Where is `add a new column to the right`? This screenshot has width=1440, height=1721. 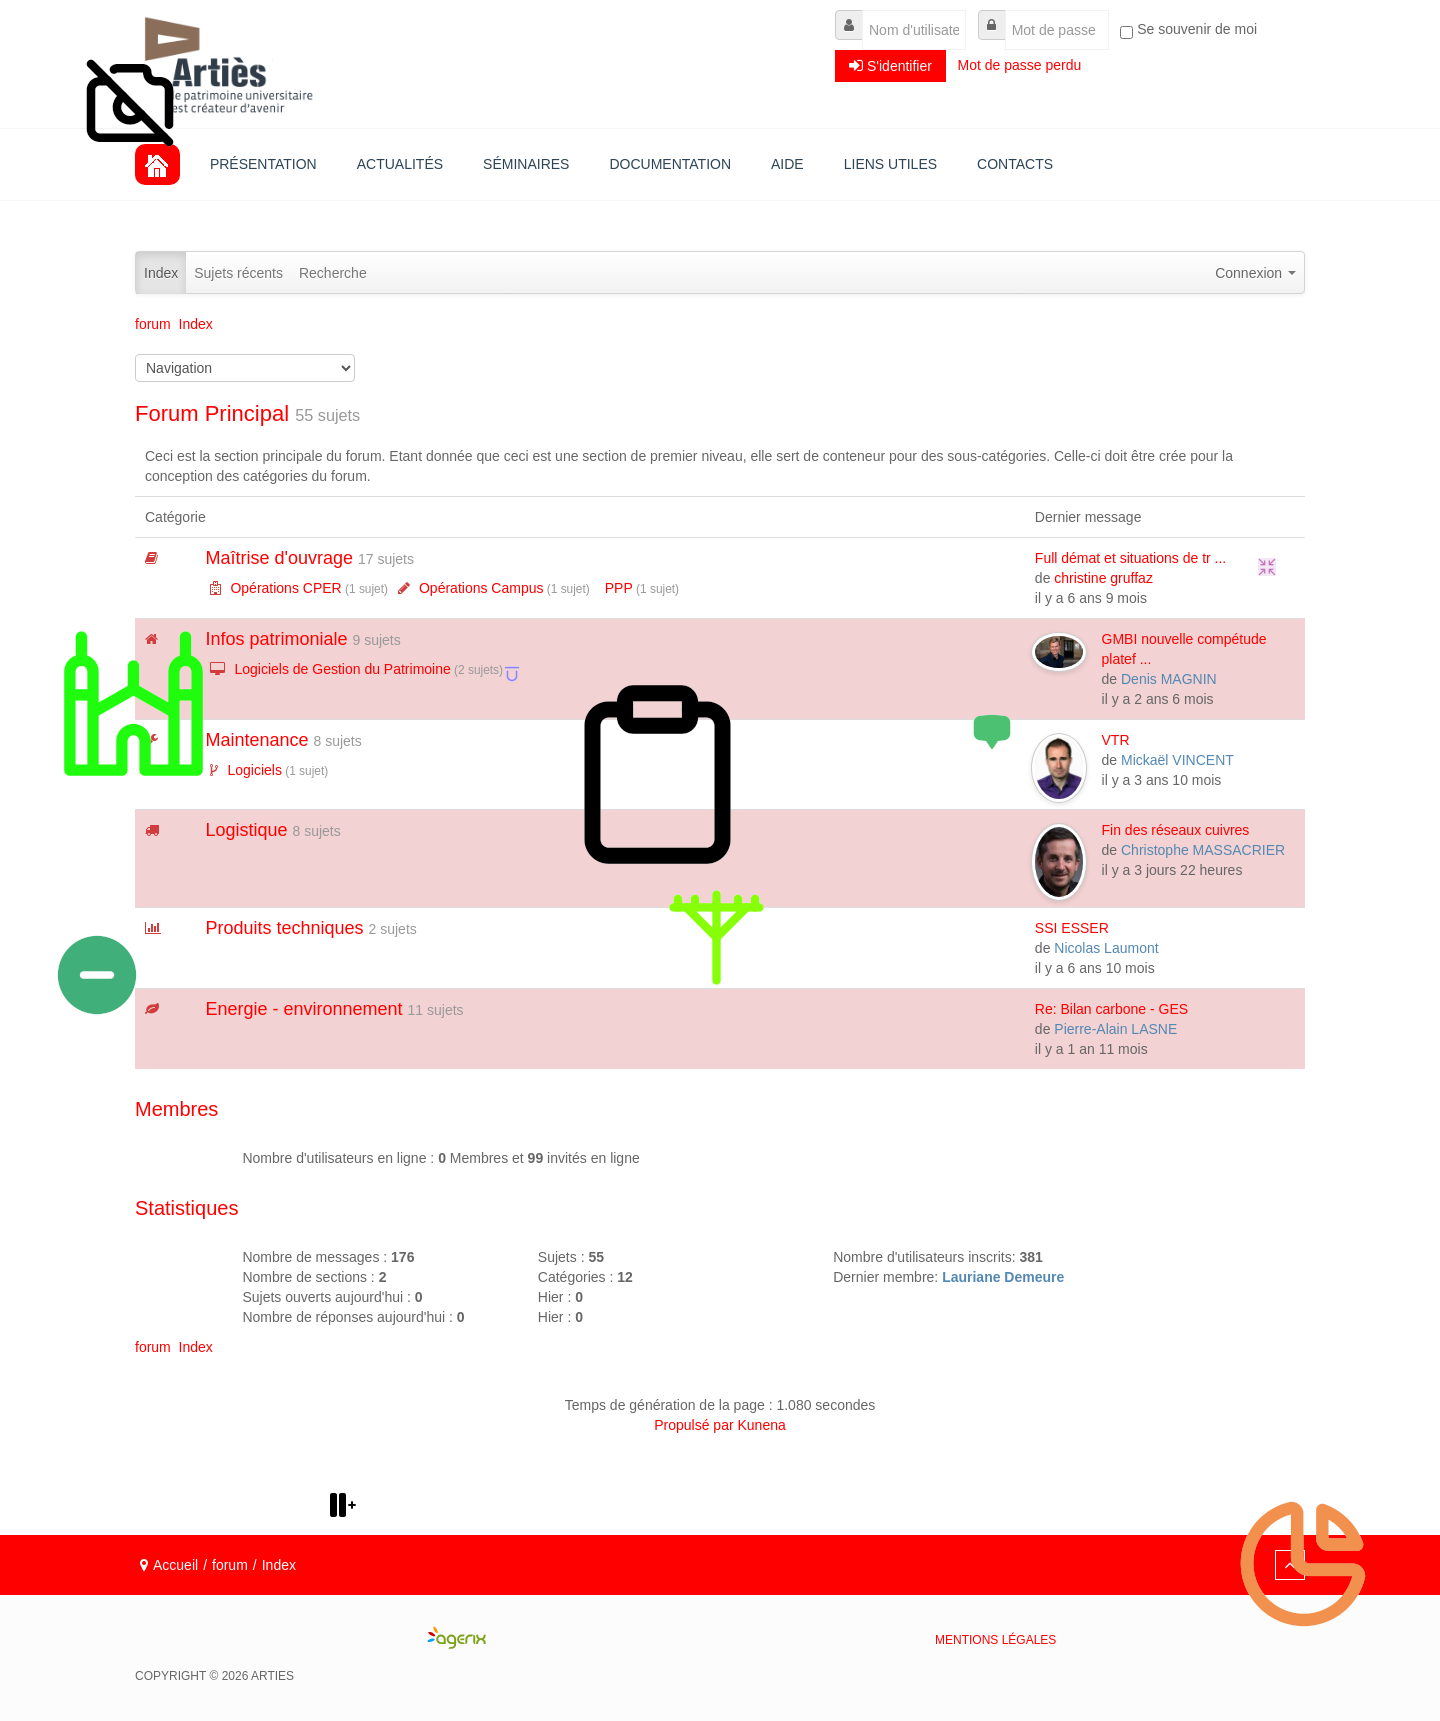
add a new column to the right is located at coordinates (341, 1505).